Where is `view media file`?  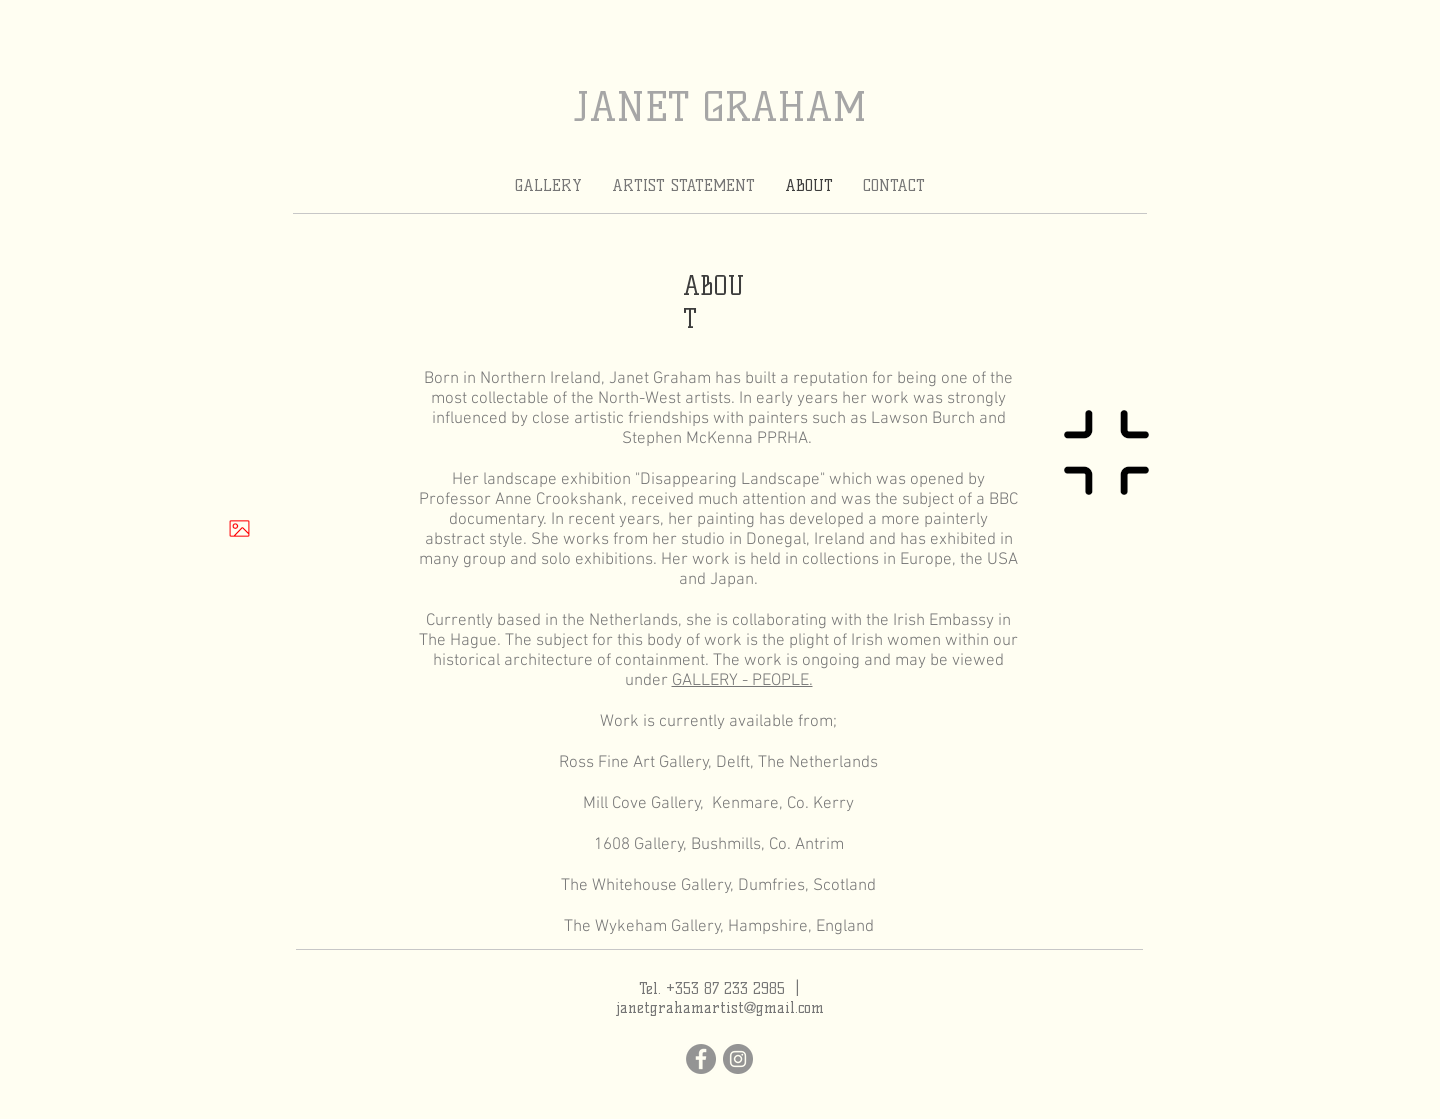 view media file is located at coordinates (239, 528).